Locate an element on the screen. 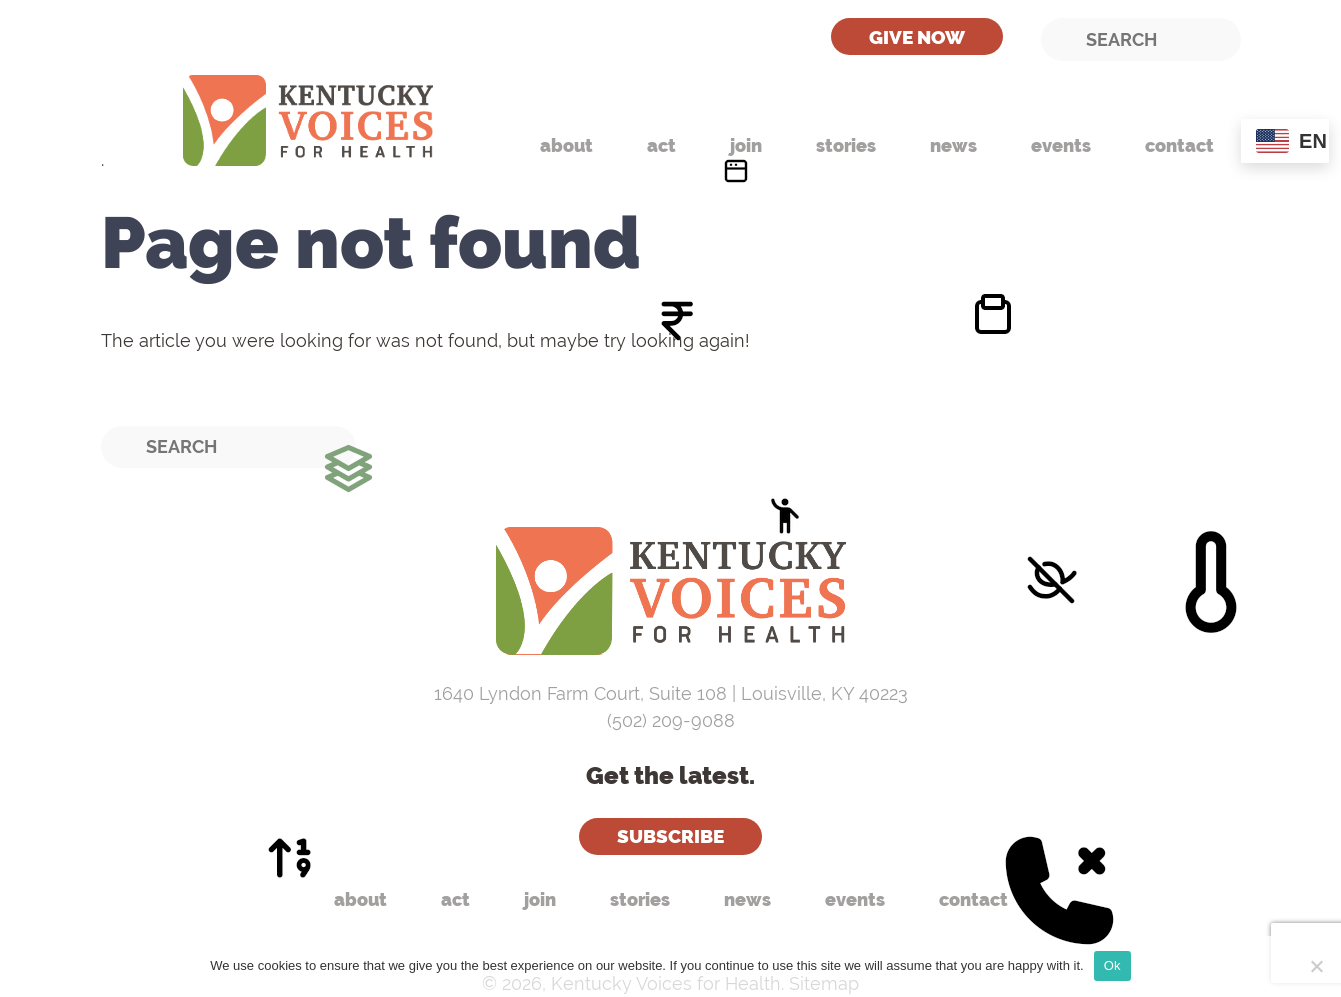 This screenshot has width=1341, height=997. disable freehand drawing mode is located at coordinates (1051, 580).